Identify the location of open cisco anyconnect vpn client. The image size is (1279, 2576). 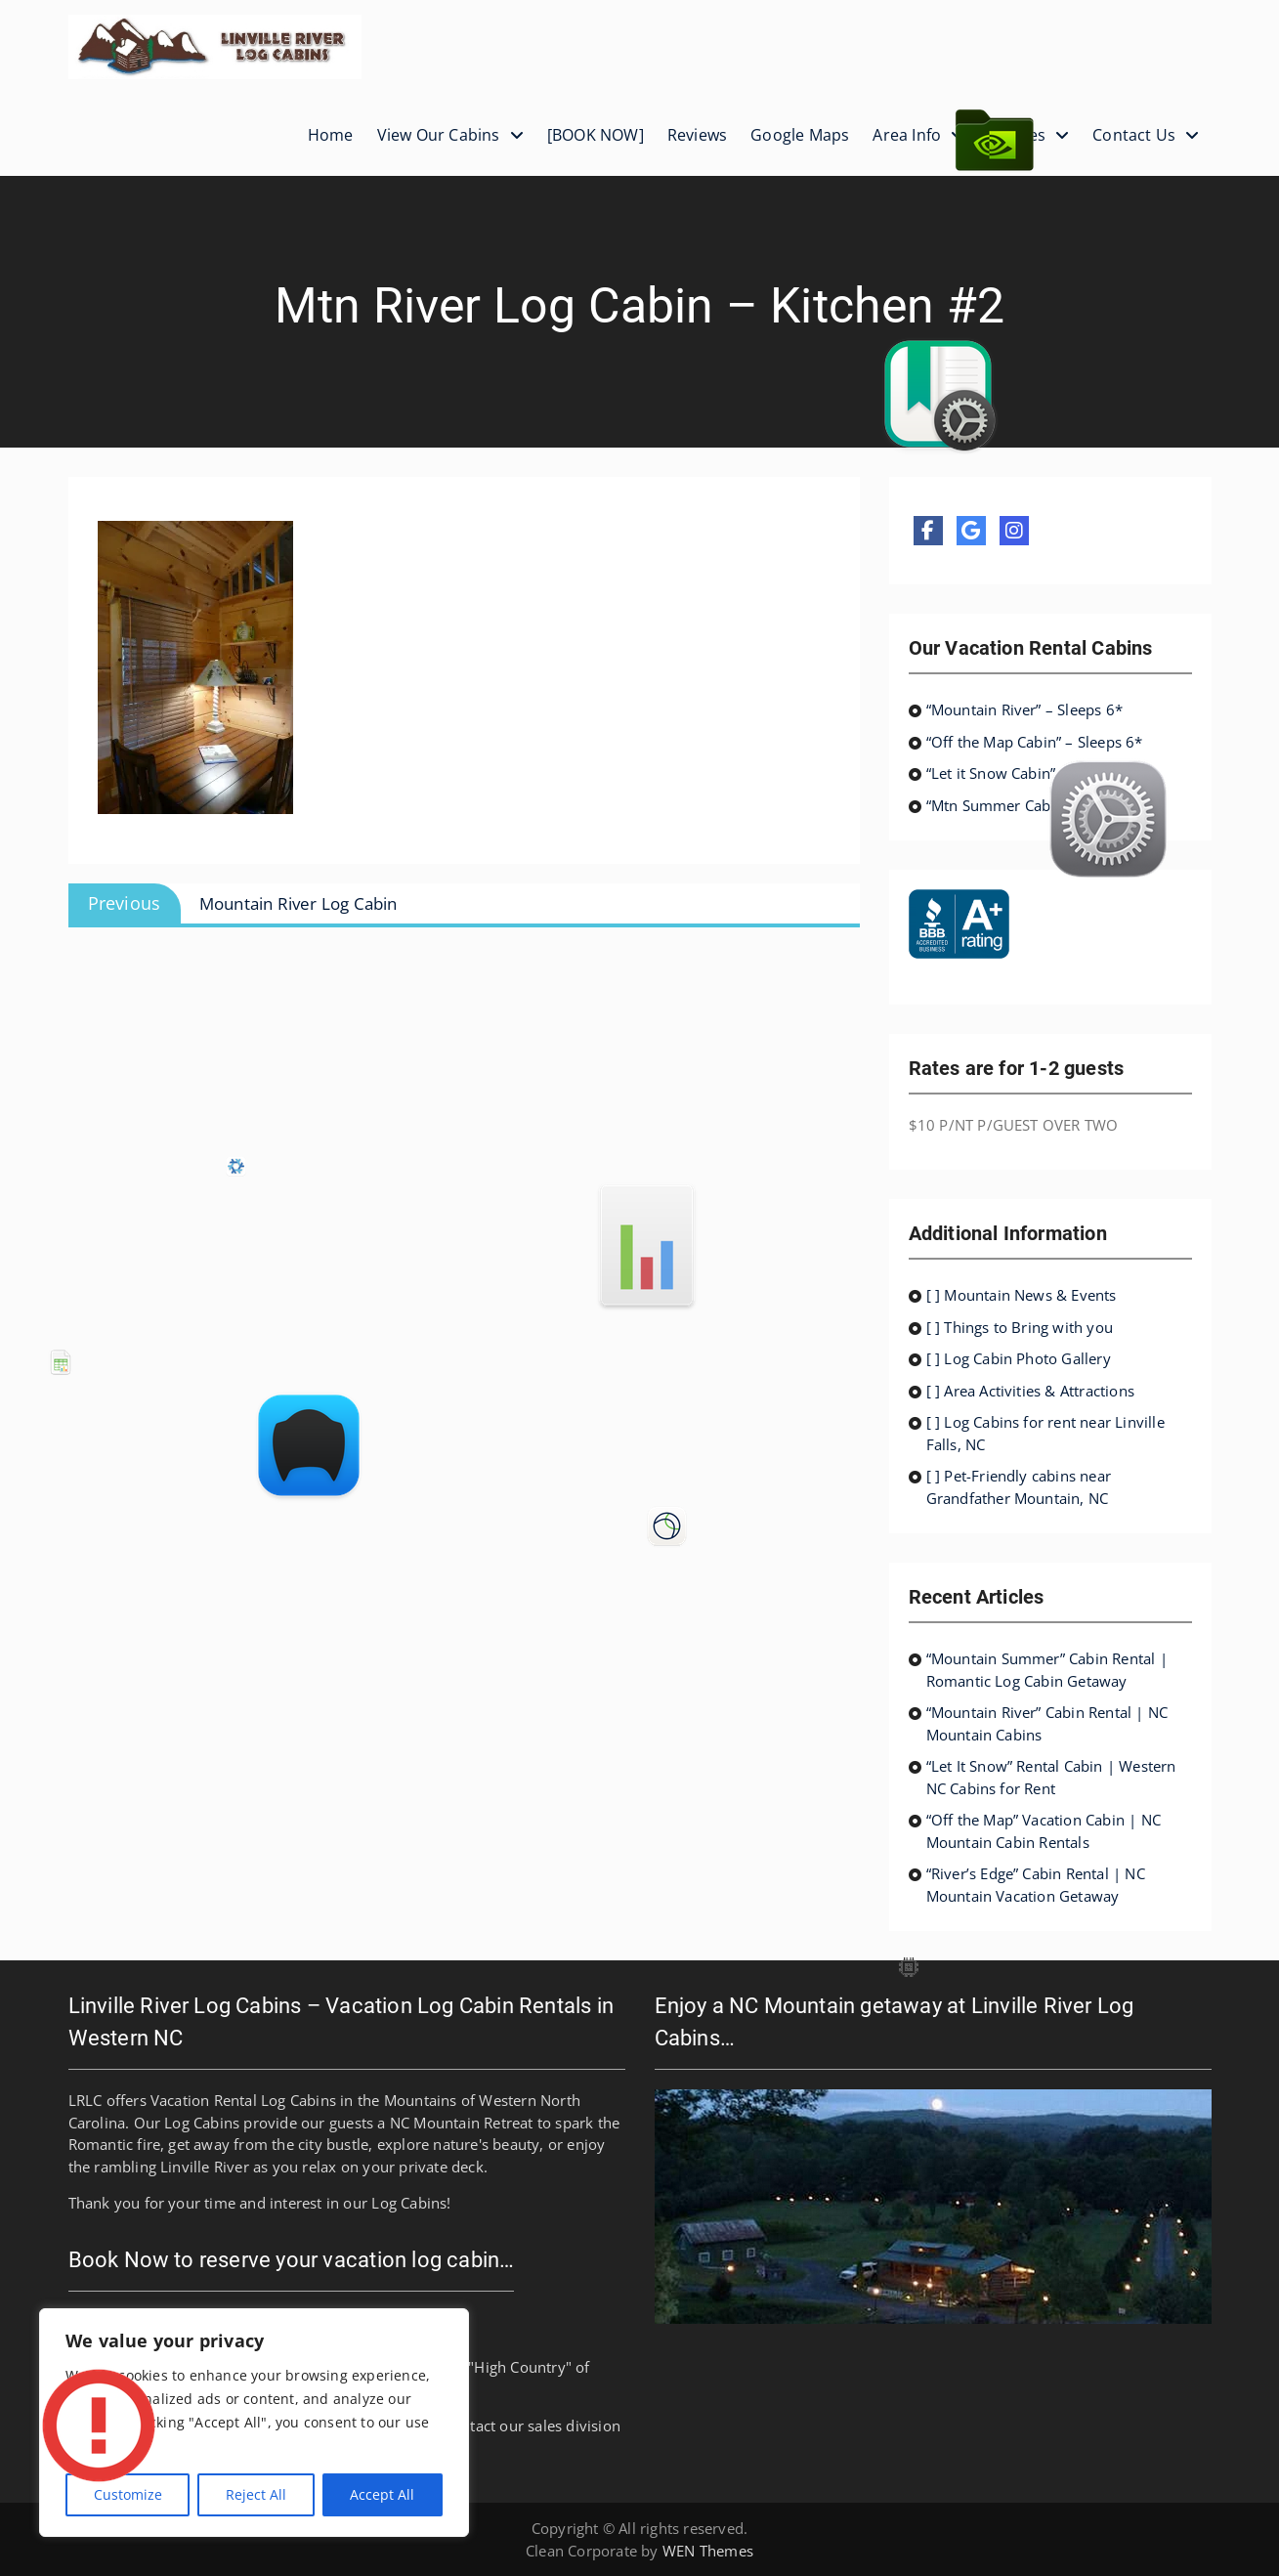
(666, 1525).